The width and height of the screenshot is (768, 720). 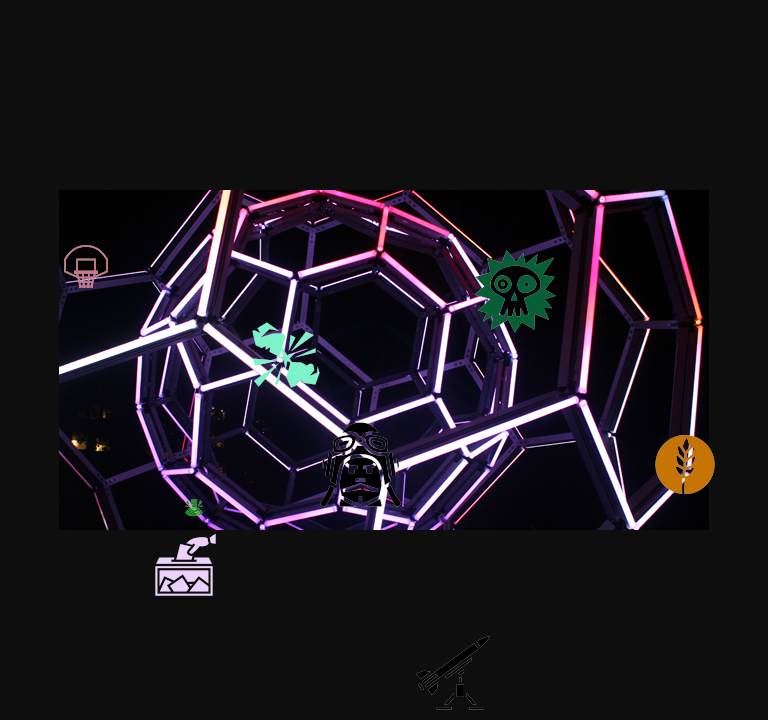 What do you see at coordinates (184, 565) in the screenshot?
I see `cast your vote` at bounding box center [184, 565].